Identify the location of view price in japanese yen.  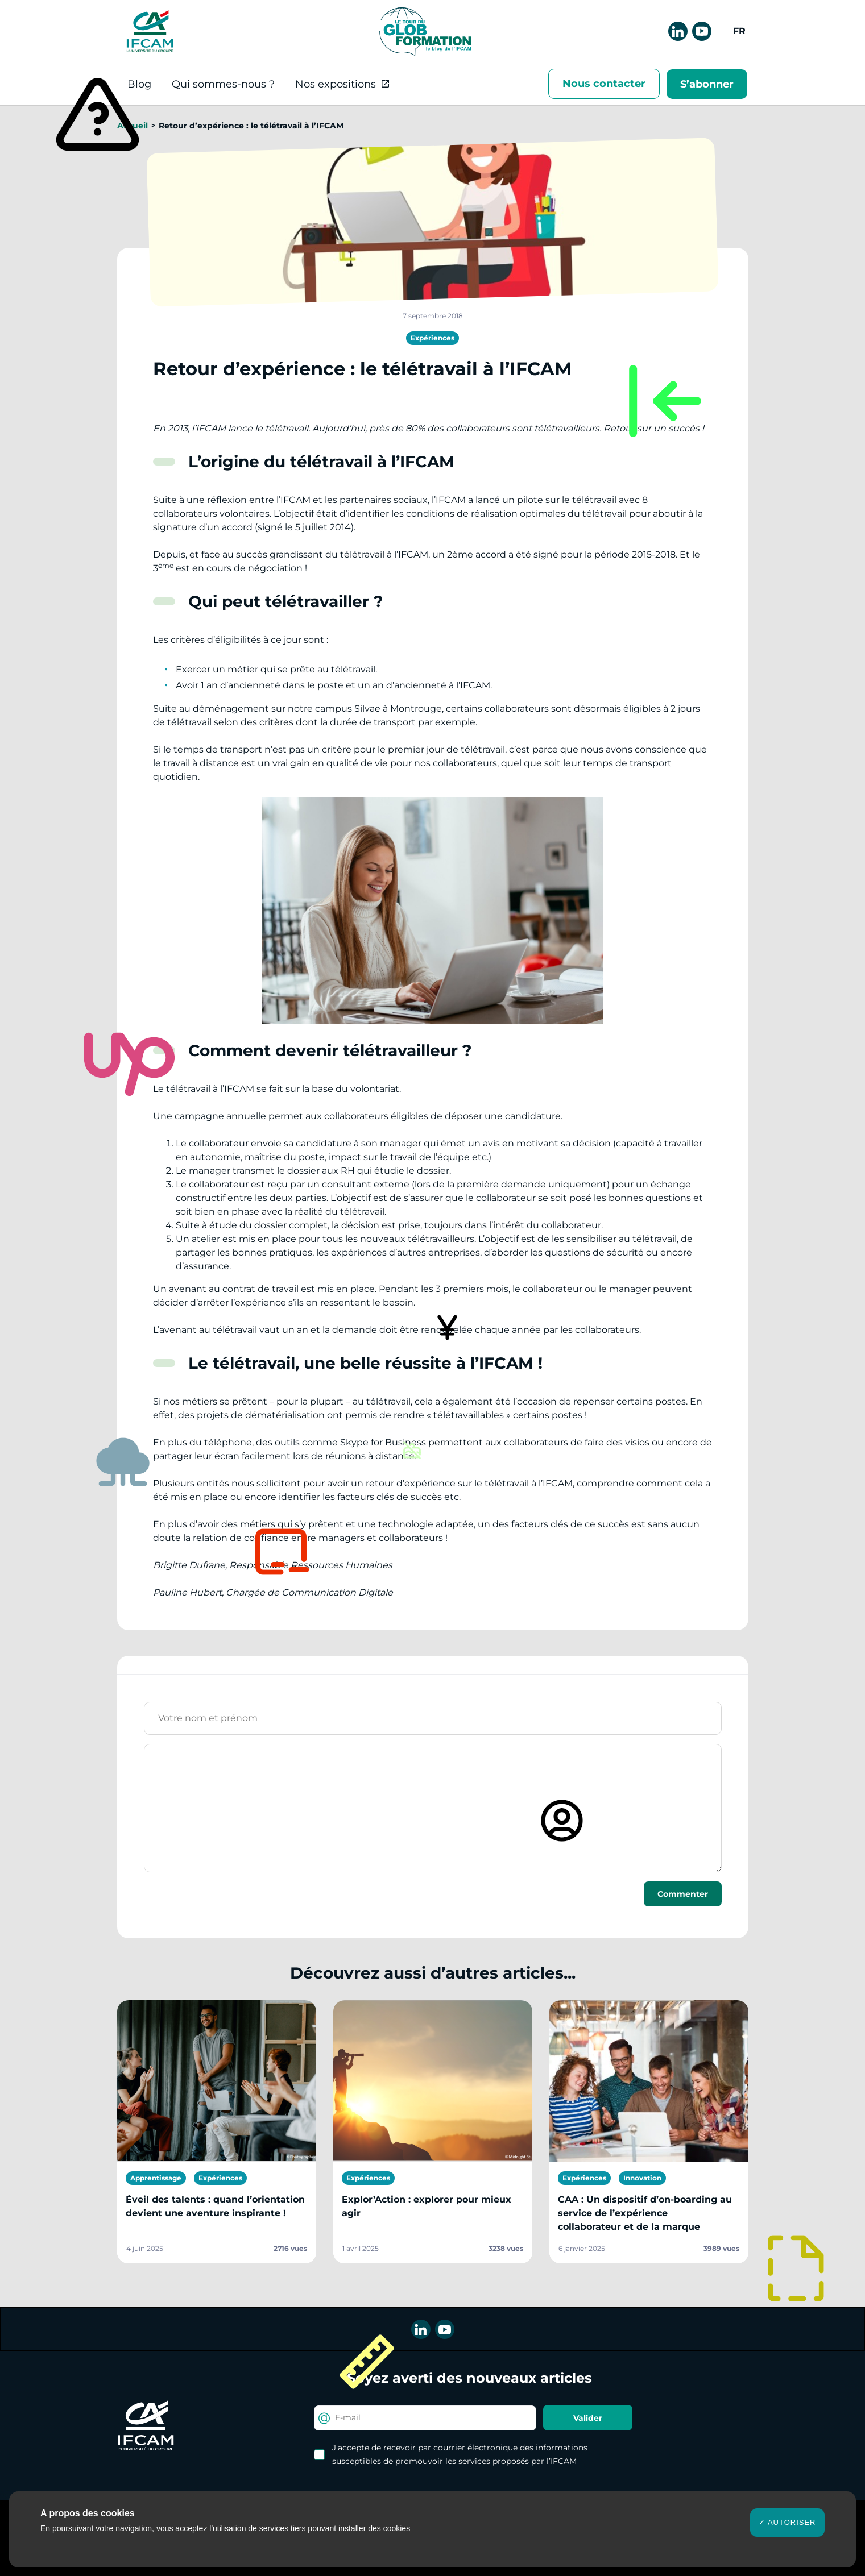
(447, 1327).